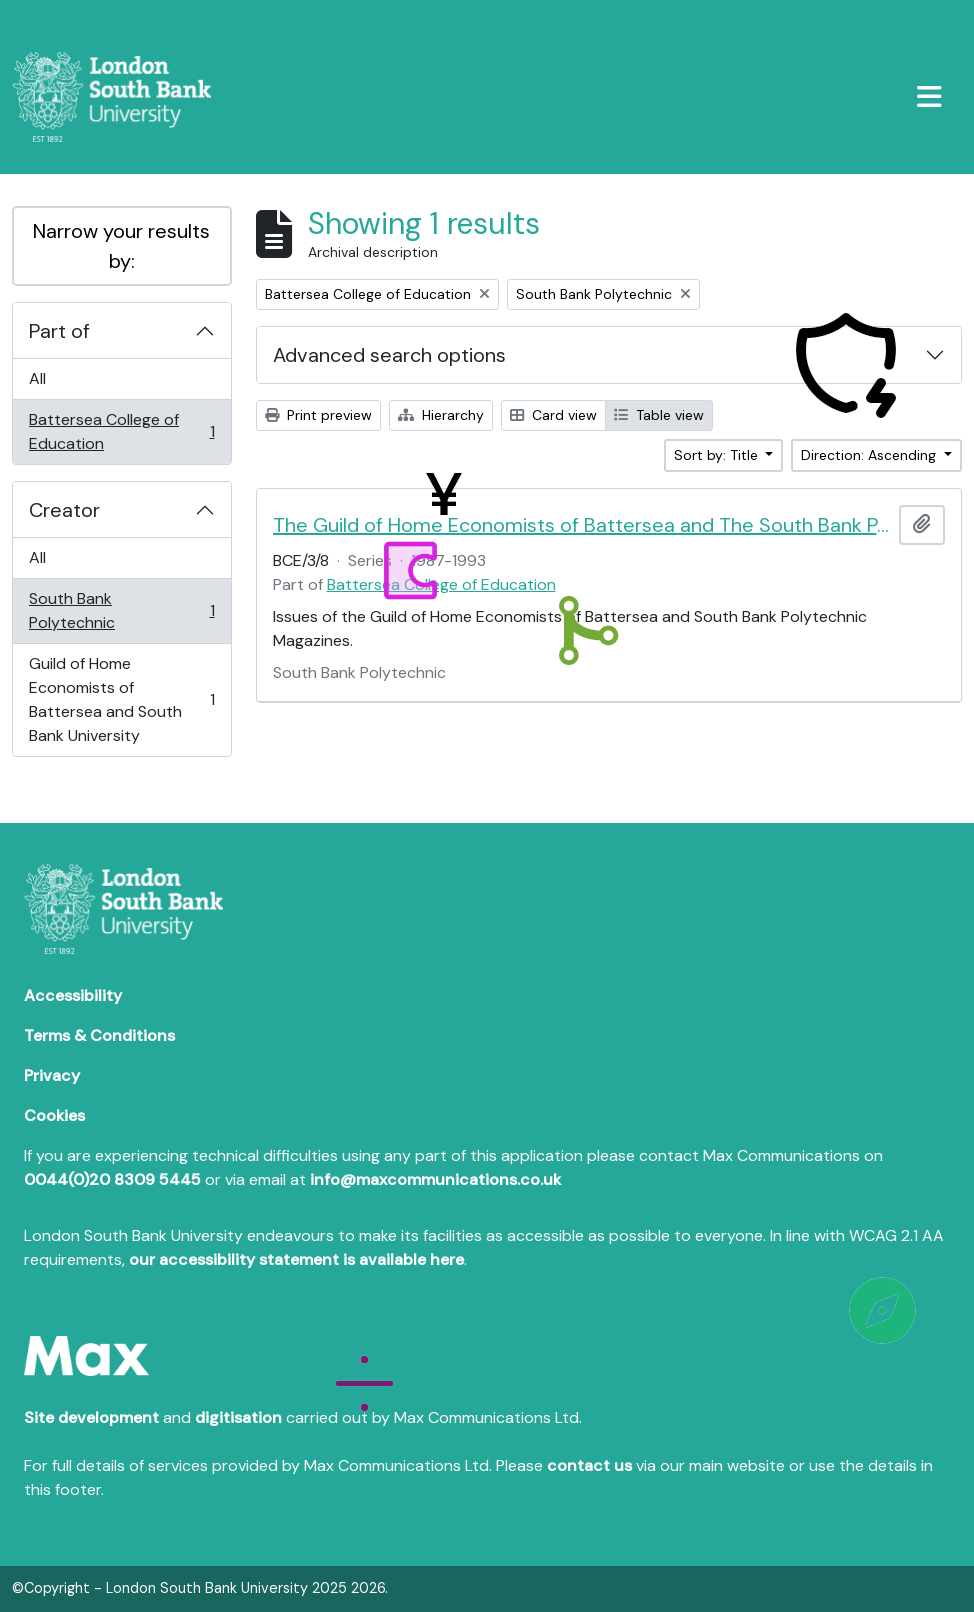 The width and height of the screenshot is (974, 1612). What do you see at coordinates (364, 1383) in the screenshot?
I see `perform a division calculation` at bounding box center [364, 1383].